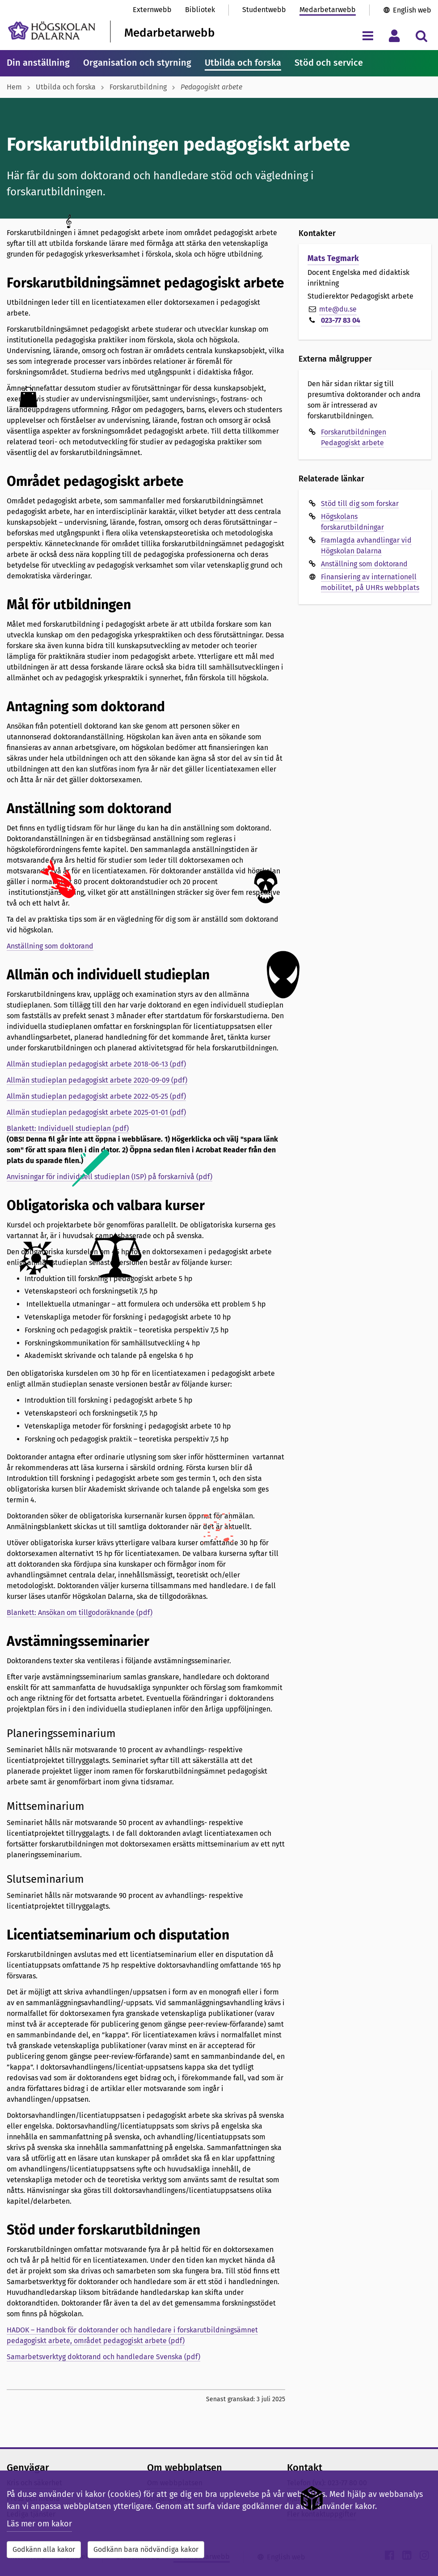 This screenshot has height=2576, width=438. I want to click on view your shopping cart, so click(28, 397).